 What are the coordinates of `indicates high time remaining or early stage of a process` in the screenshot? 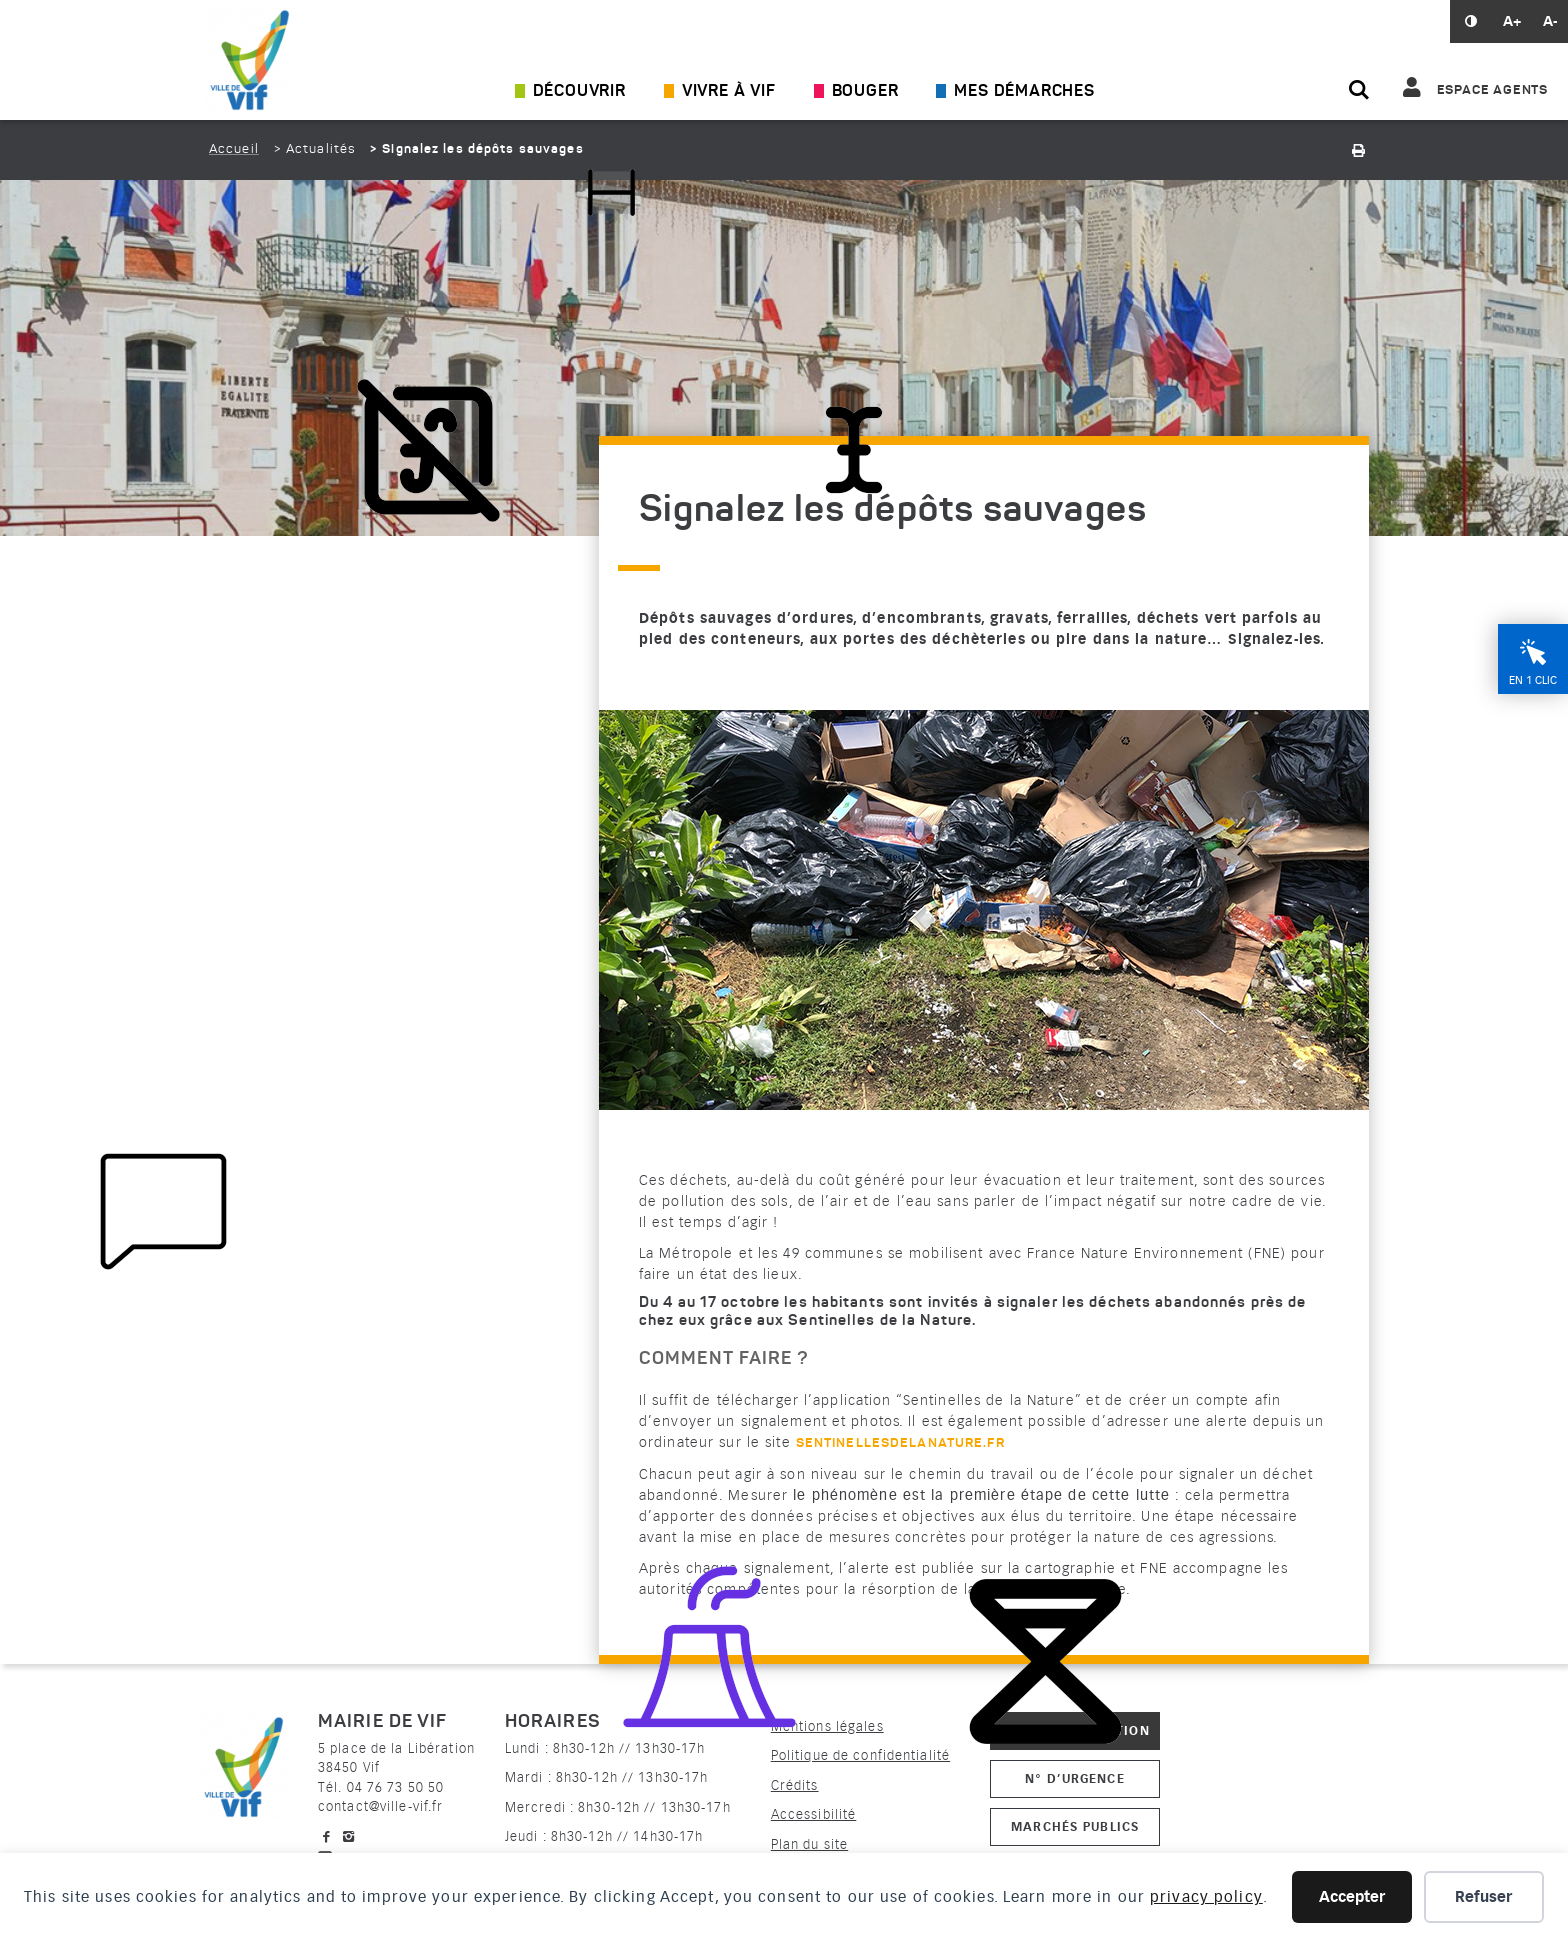 It's located at (1045, 1661).